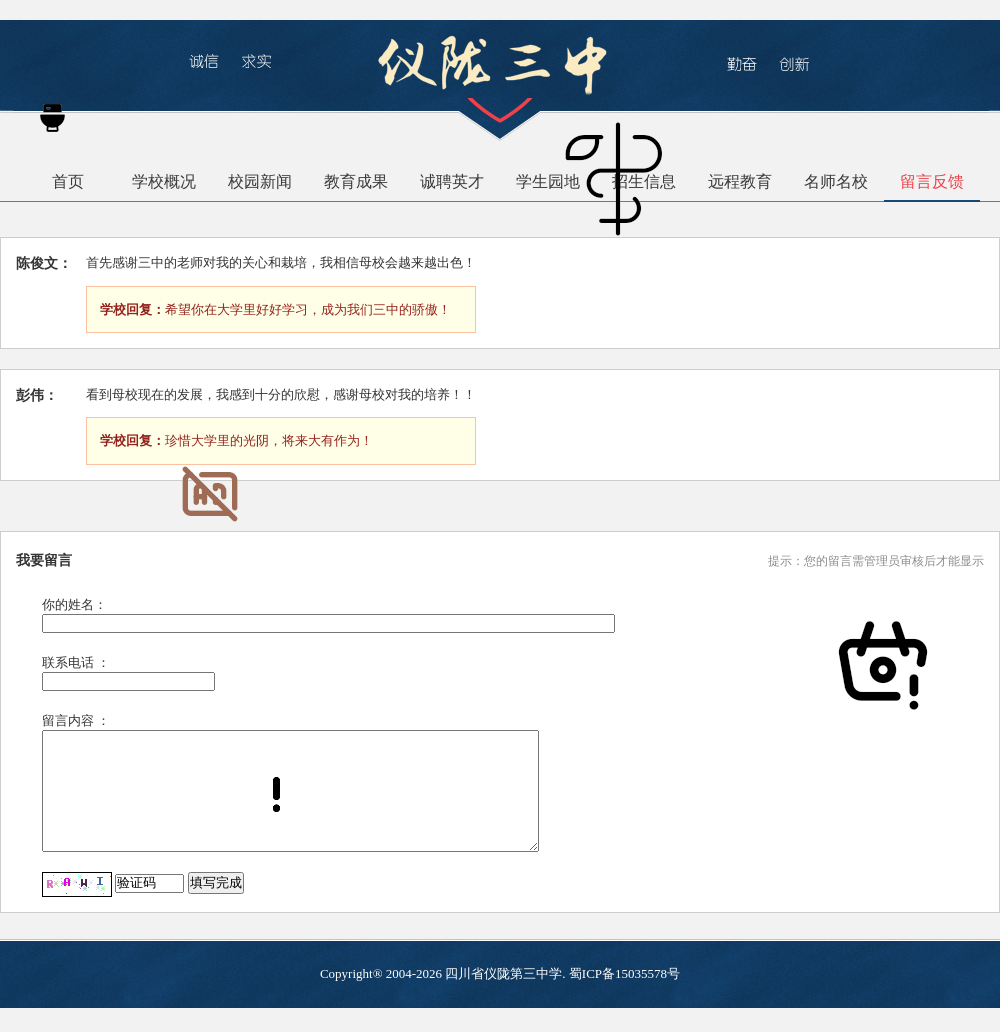 The width and height of the screenshot is (1000, 1032). I want to click on locate nearby restrooms, so click(52, 117).